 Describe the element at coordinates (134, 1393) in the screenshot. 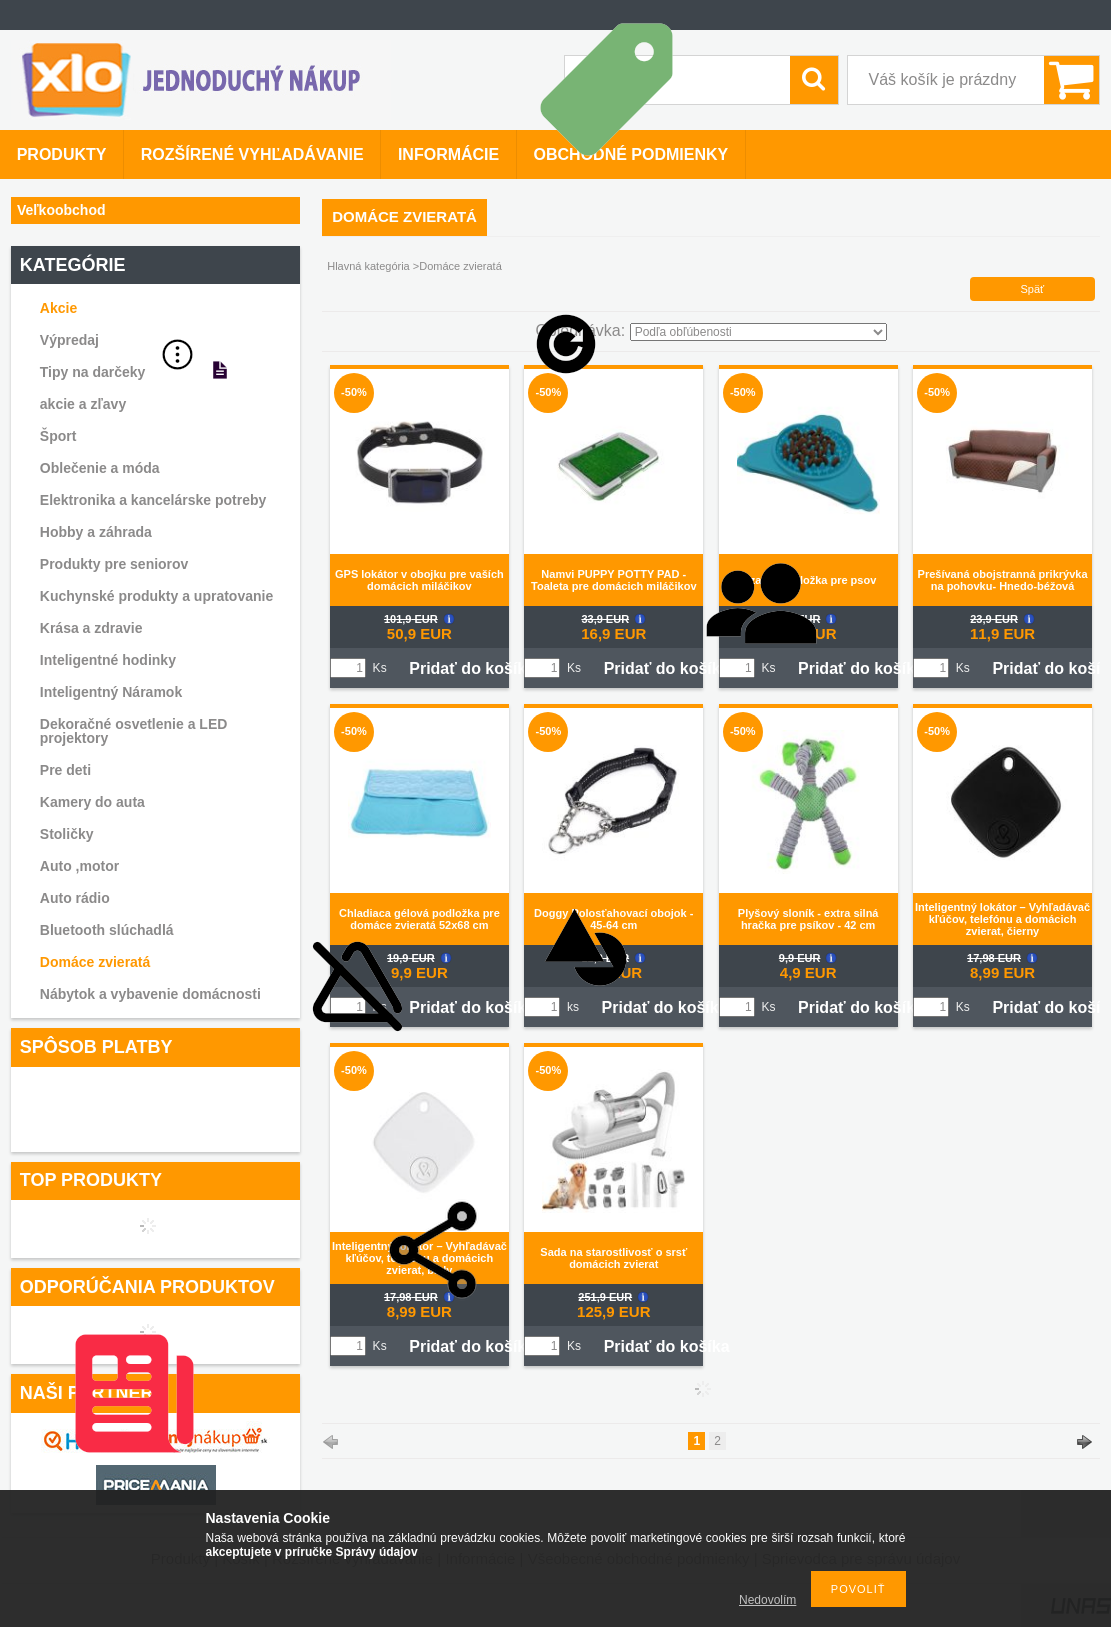

I see `view news or articles` at that location.